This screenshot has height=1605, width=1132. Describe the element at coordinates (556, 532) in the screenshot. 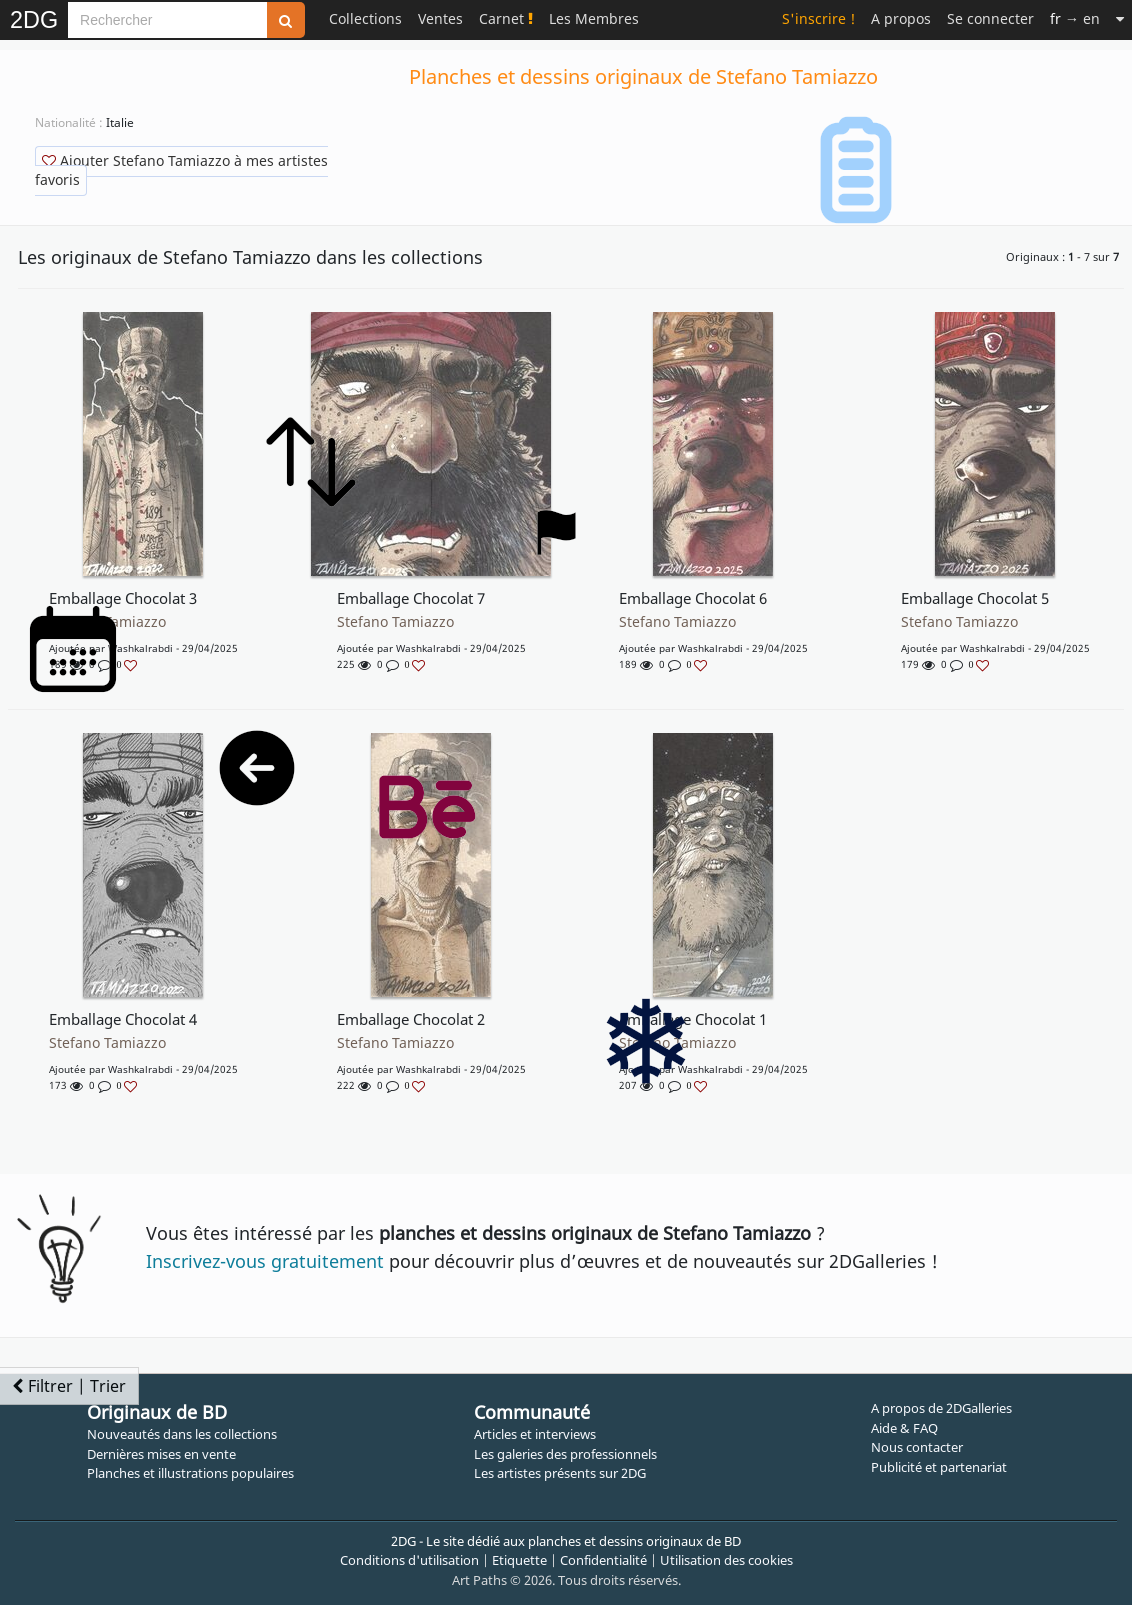

I see `flag or mark an item for follow-up` at that location.